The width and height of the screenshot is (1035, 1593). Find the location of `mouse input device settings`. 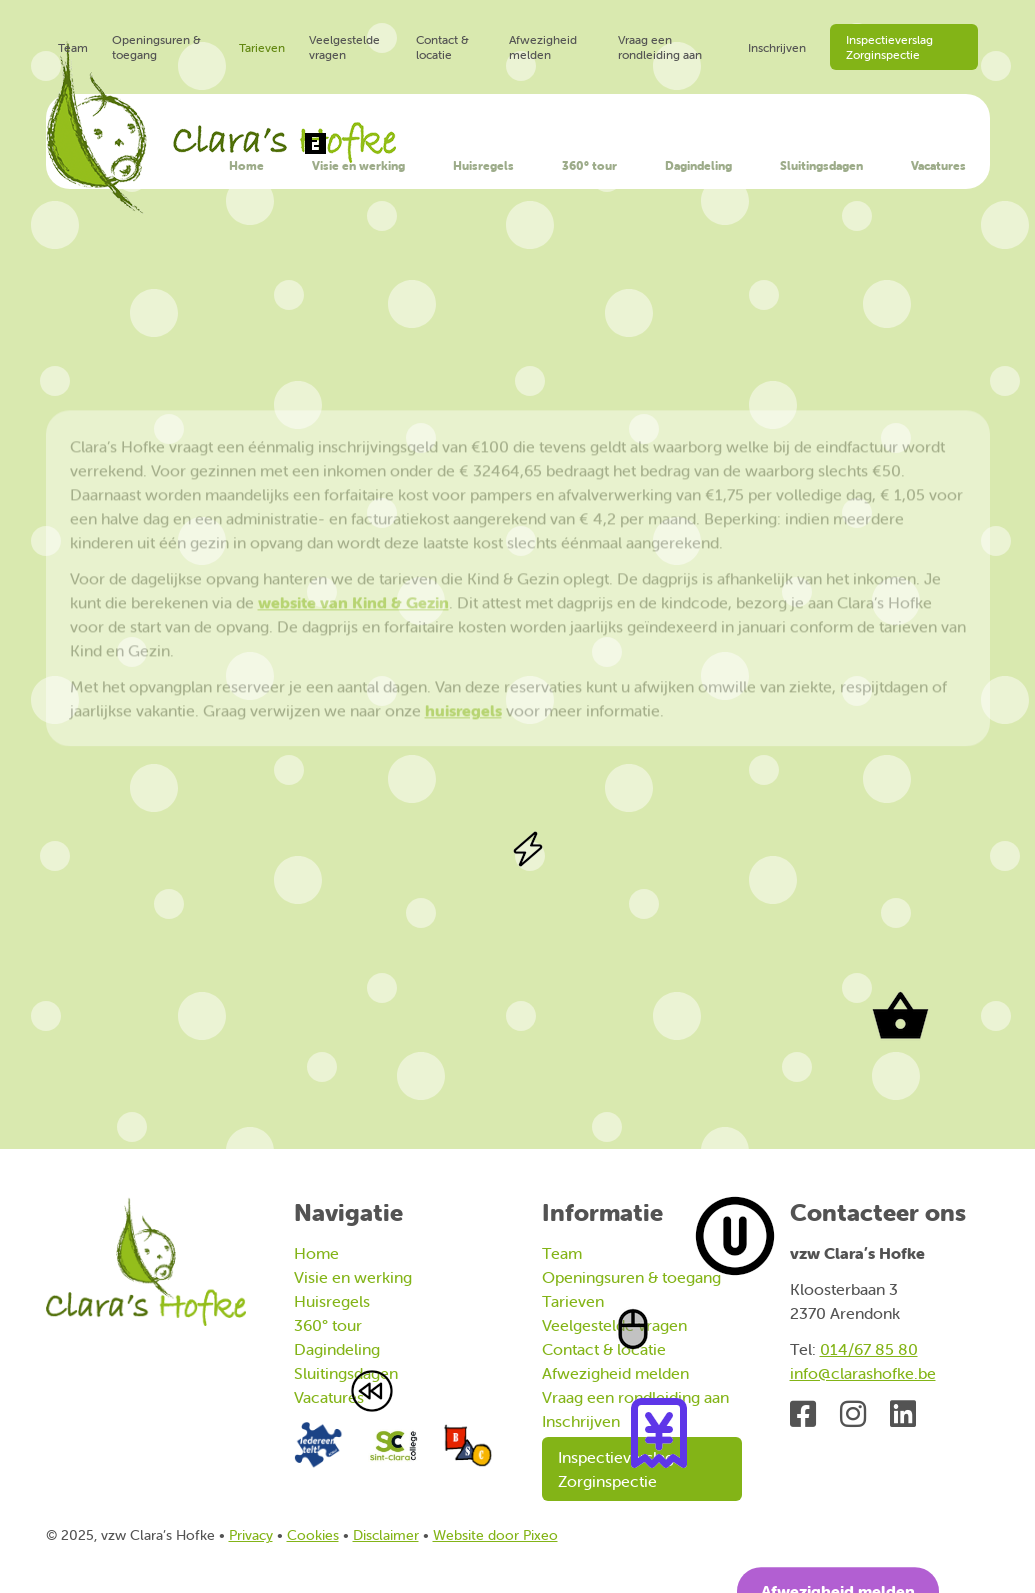

mouse input device settings is located at coordinates (633, 1329).